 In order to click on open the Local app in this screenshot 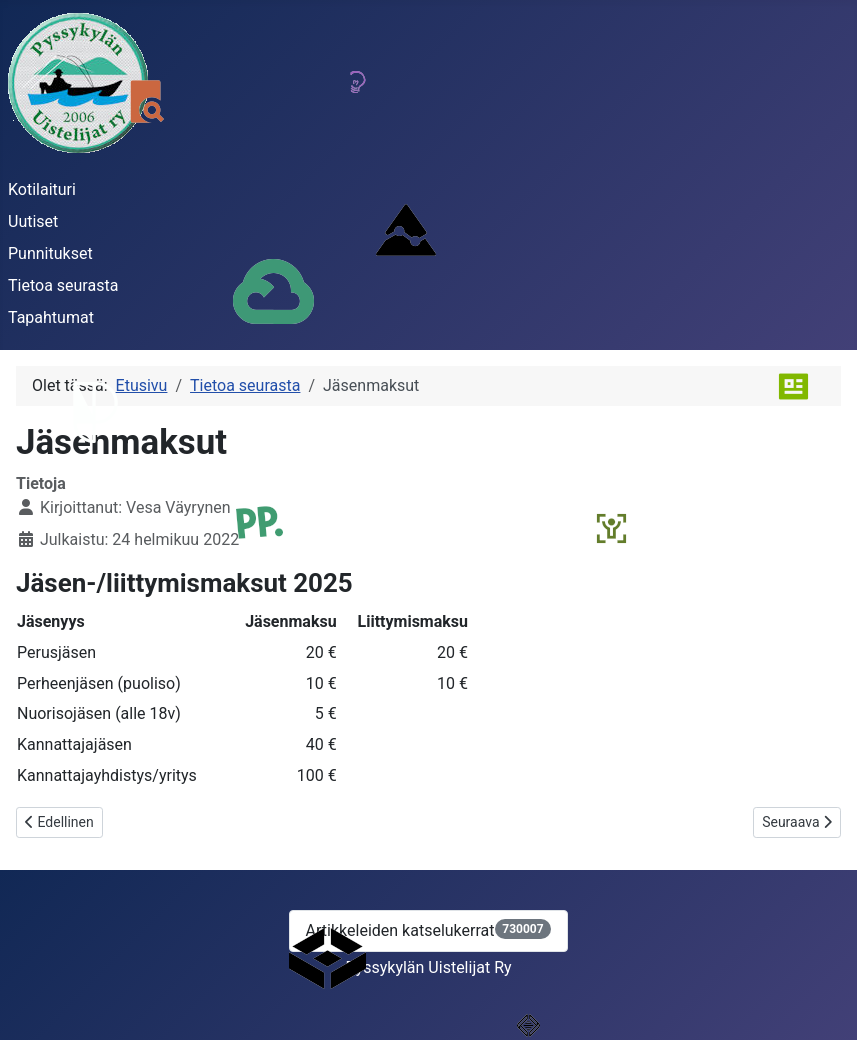, I will do `click(528, 1025)`.